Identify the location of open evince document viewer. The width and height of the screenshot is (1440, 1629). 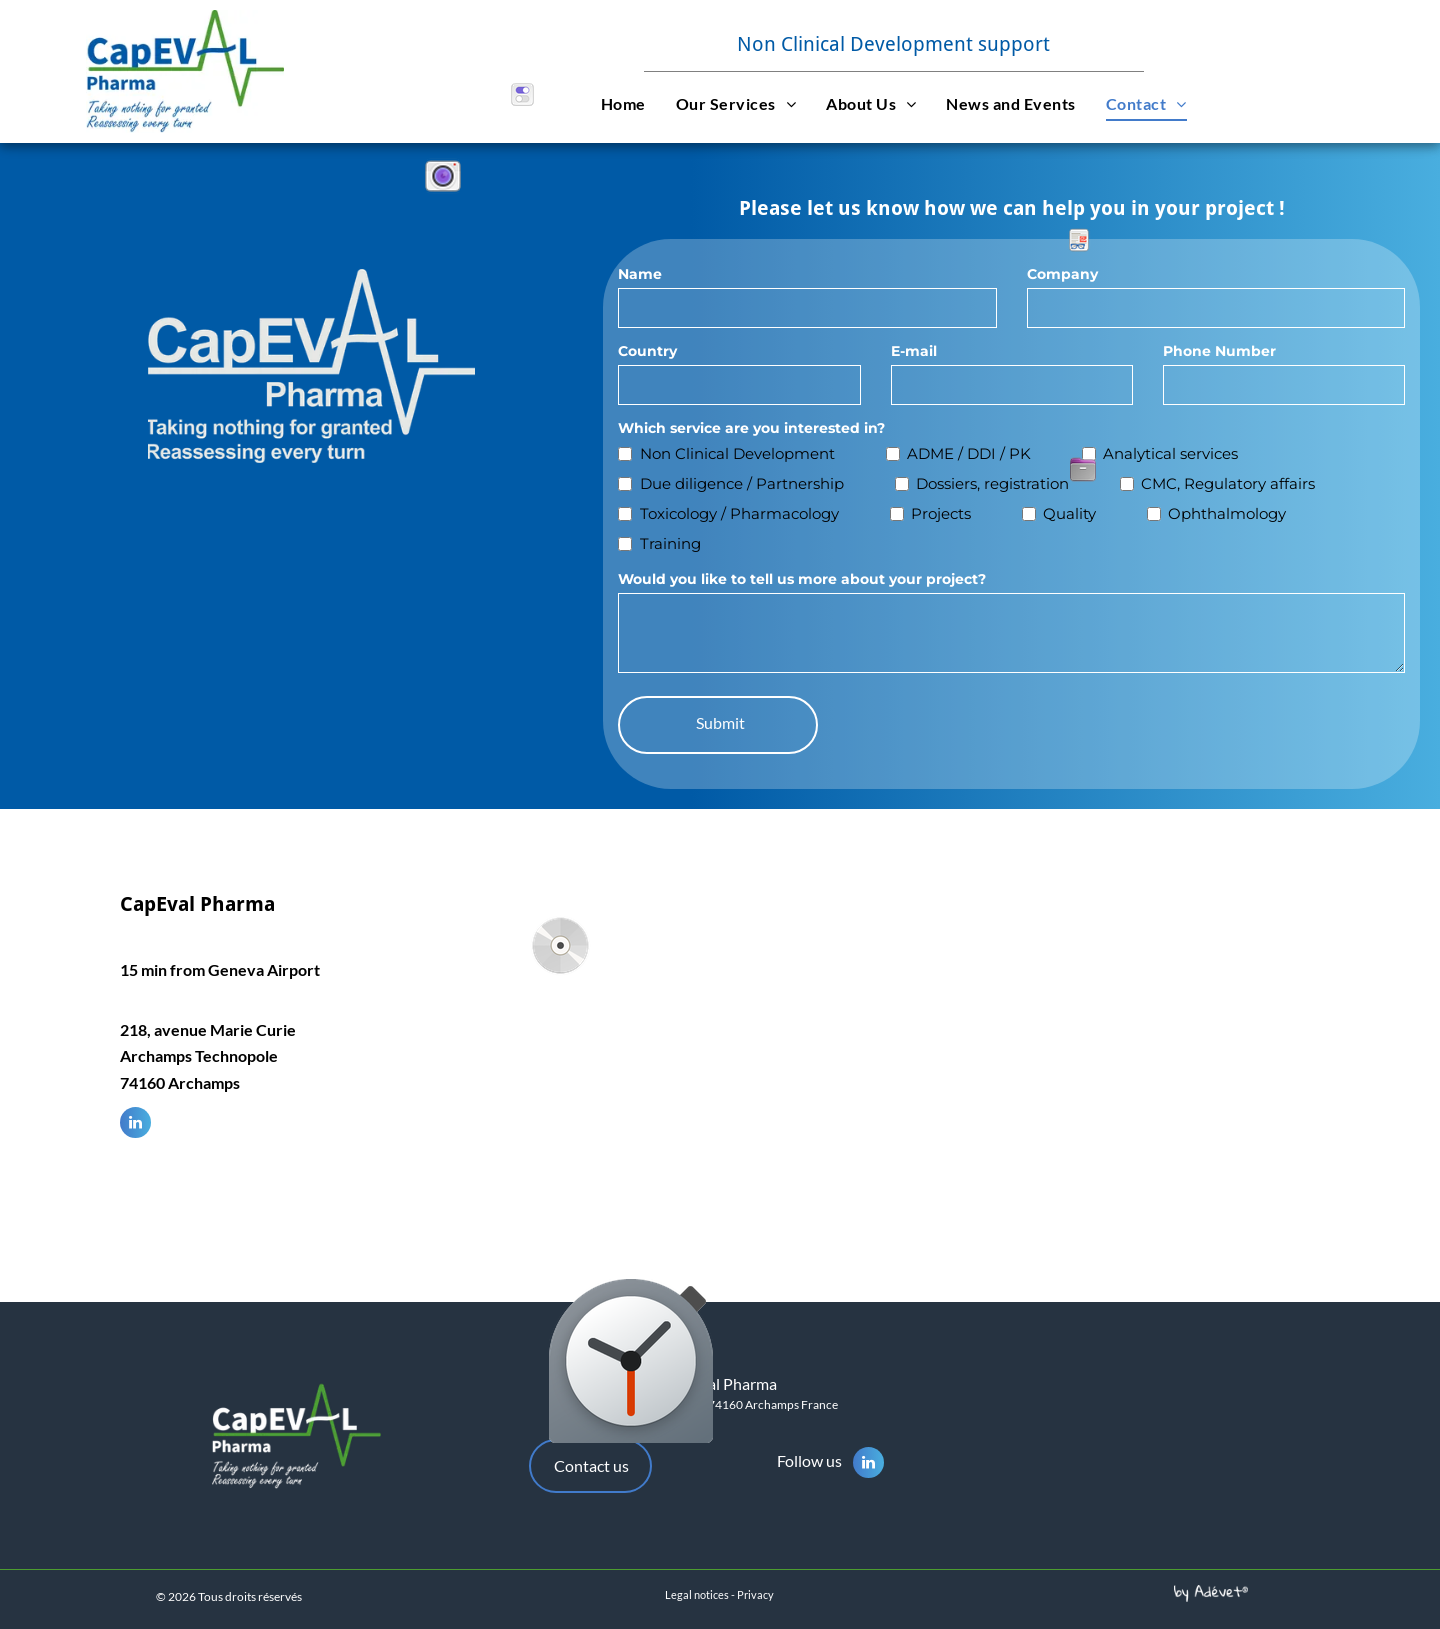
(1079, 240).